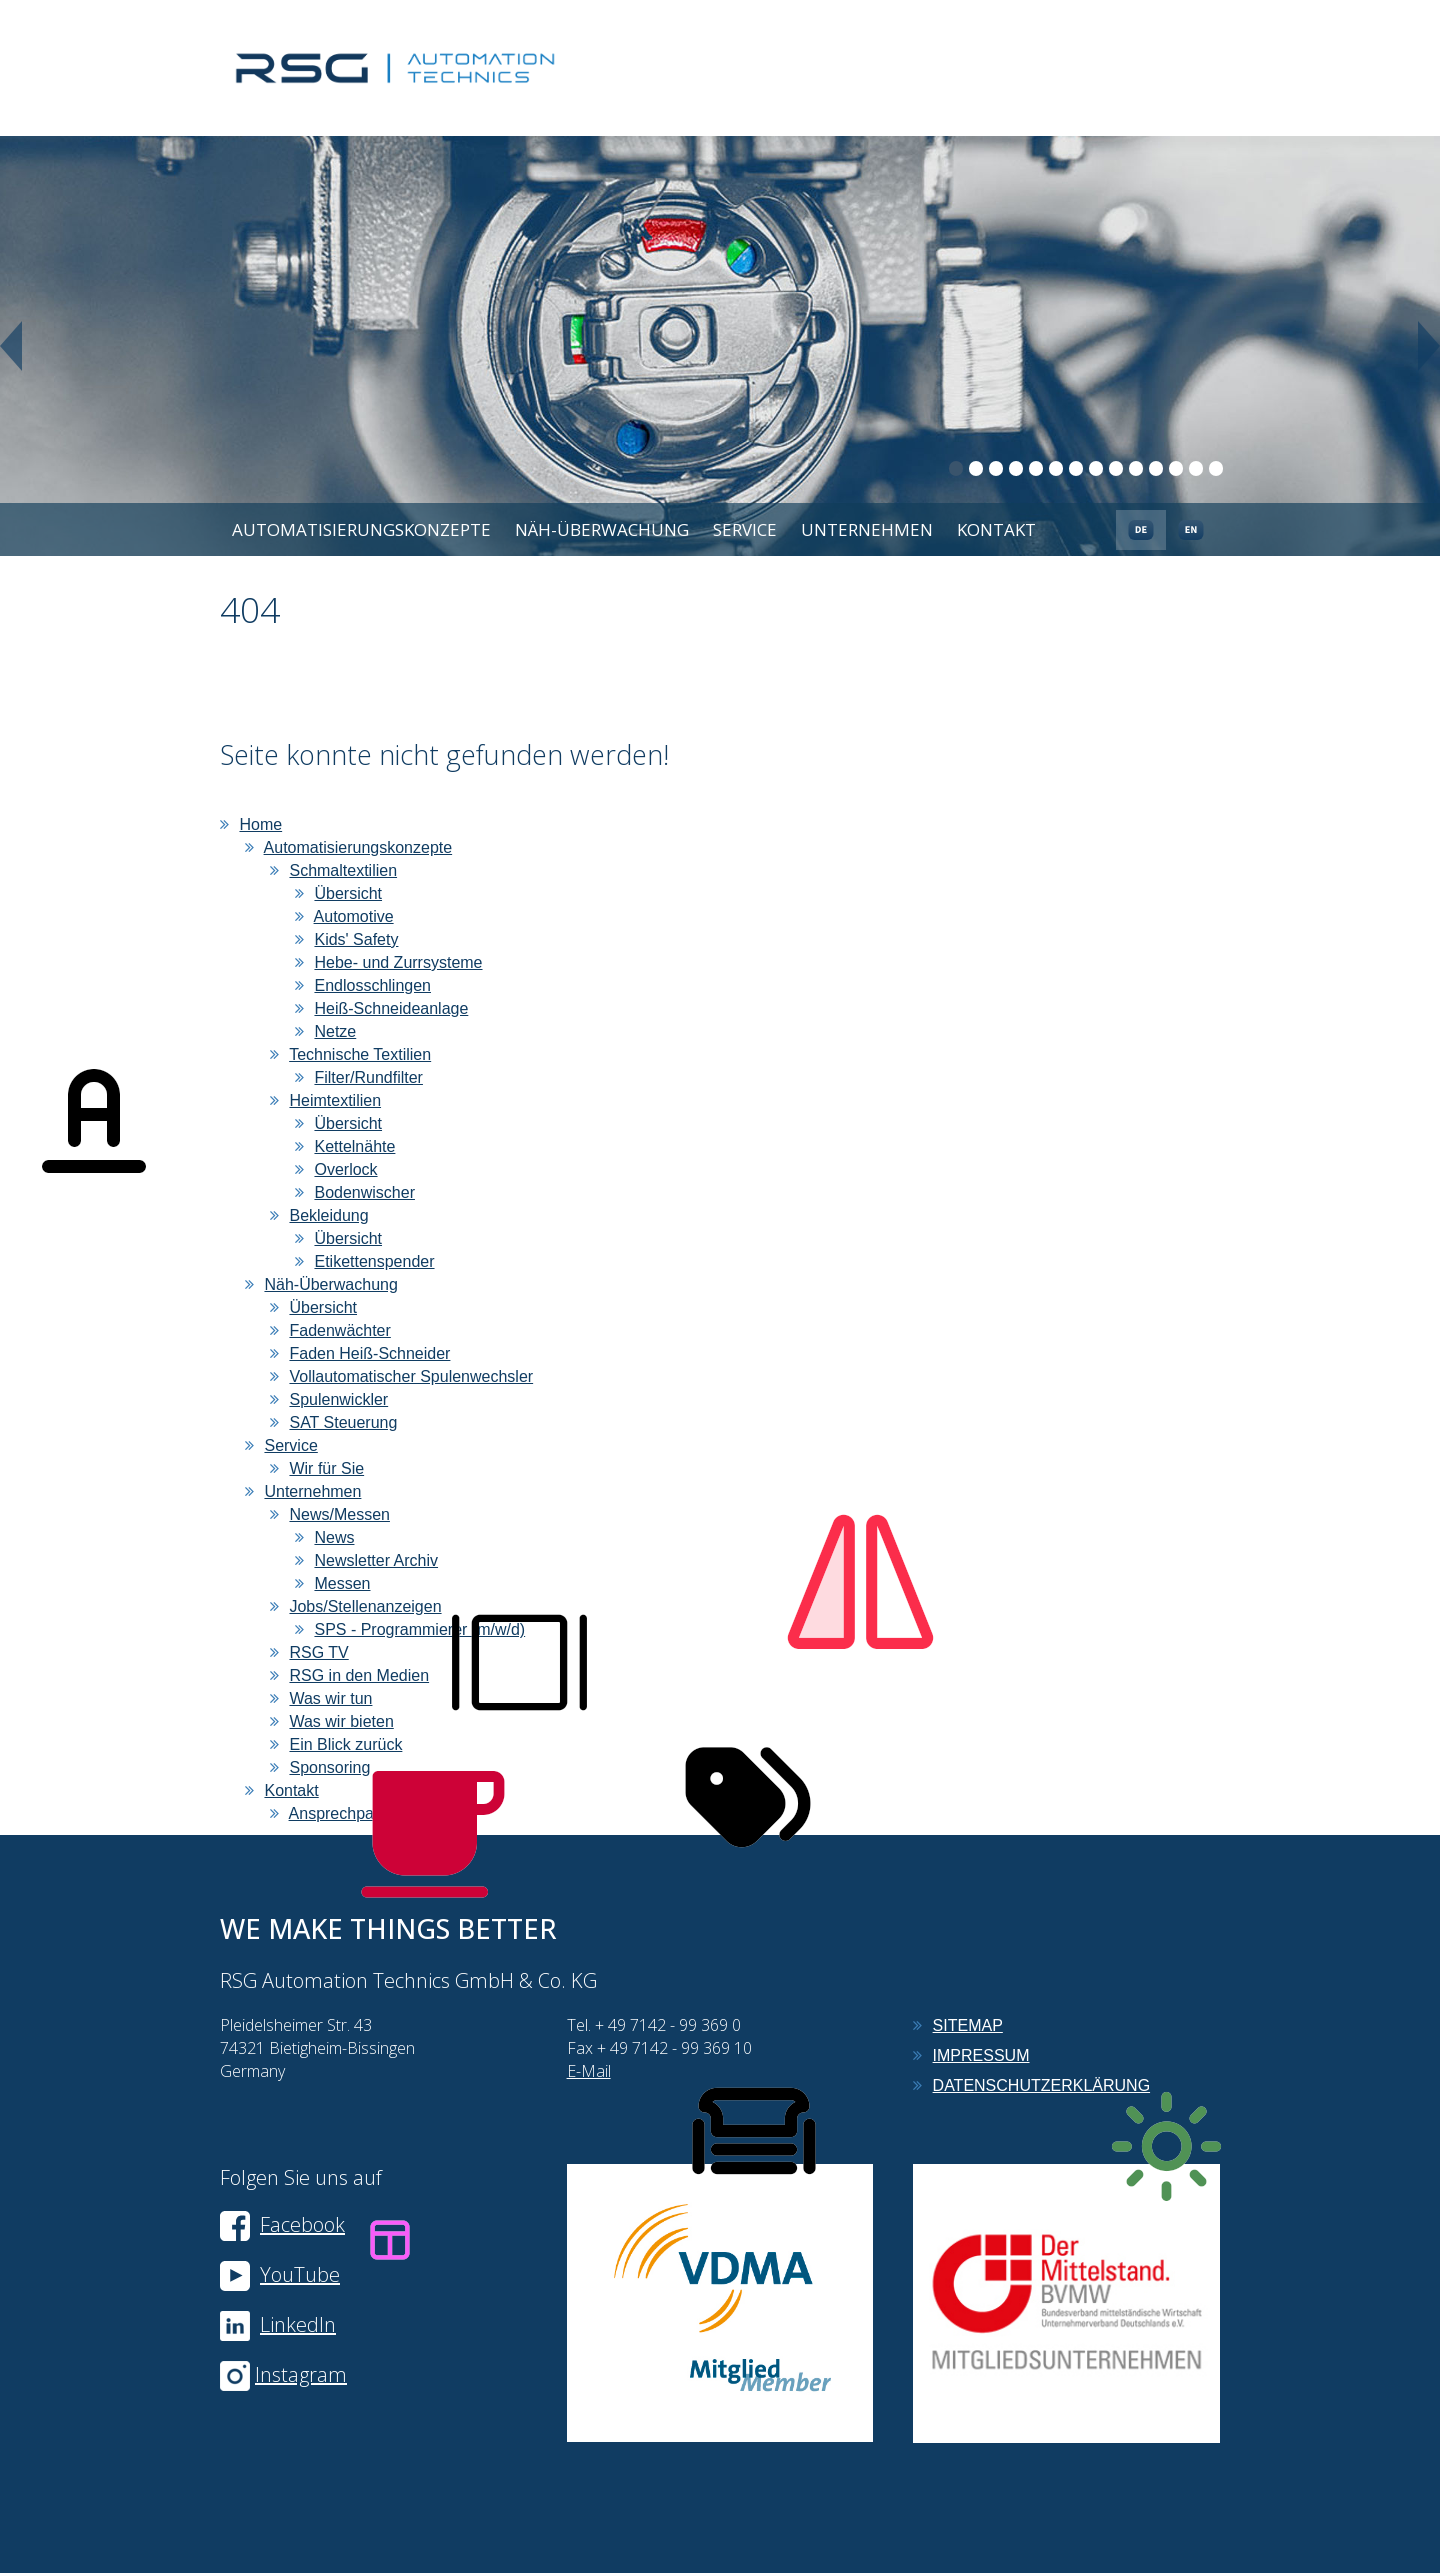  What do you see at coordinates (519, 1662) in the screenshot?
I see `start a slideshow presentation` at bounding box center [519, 1662].